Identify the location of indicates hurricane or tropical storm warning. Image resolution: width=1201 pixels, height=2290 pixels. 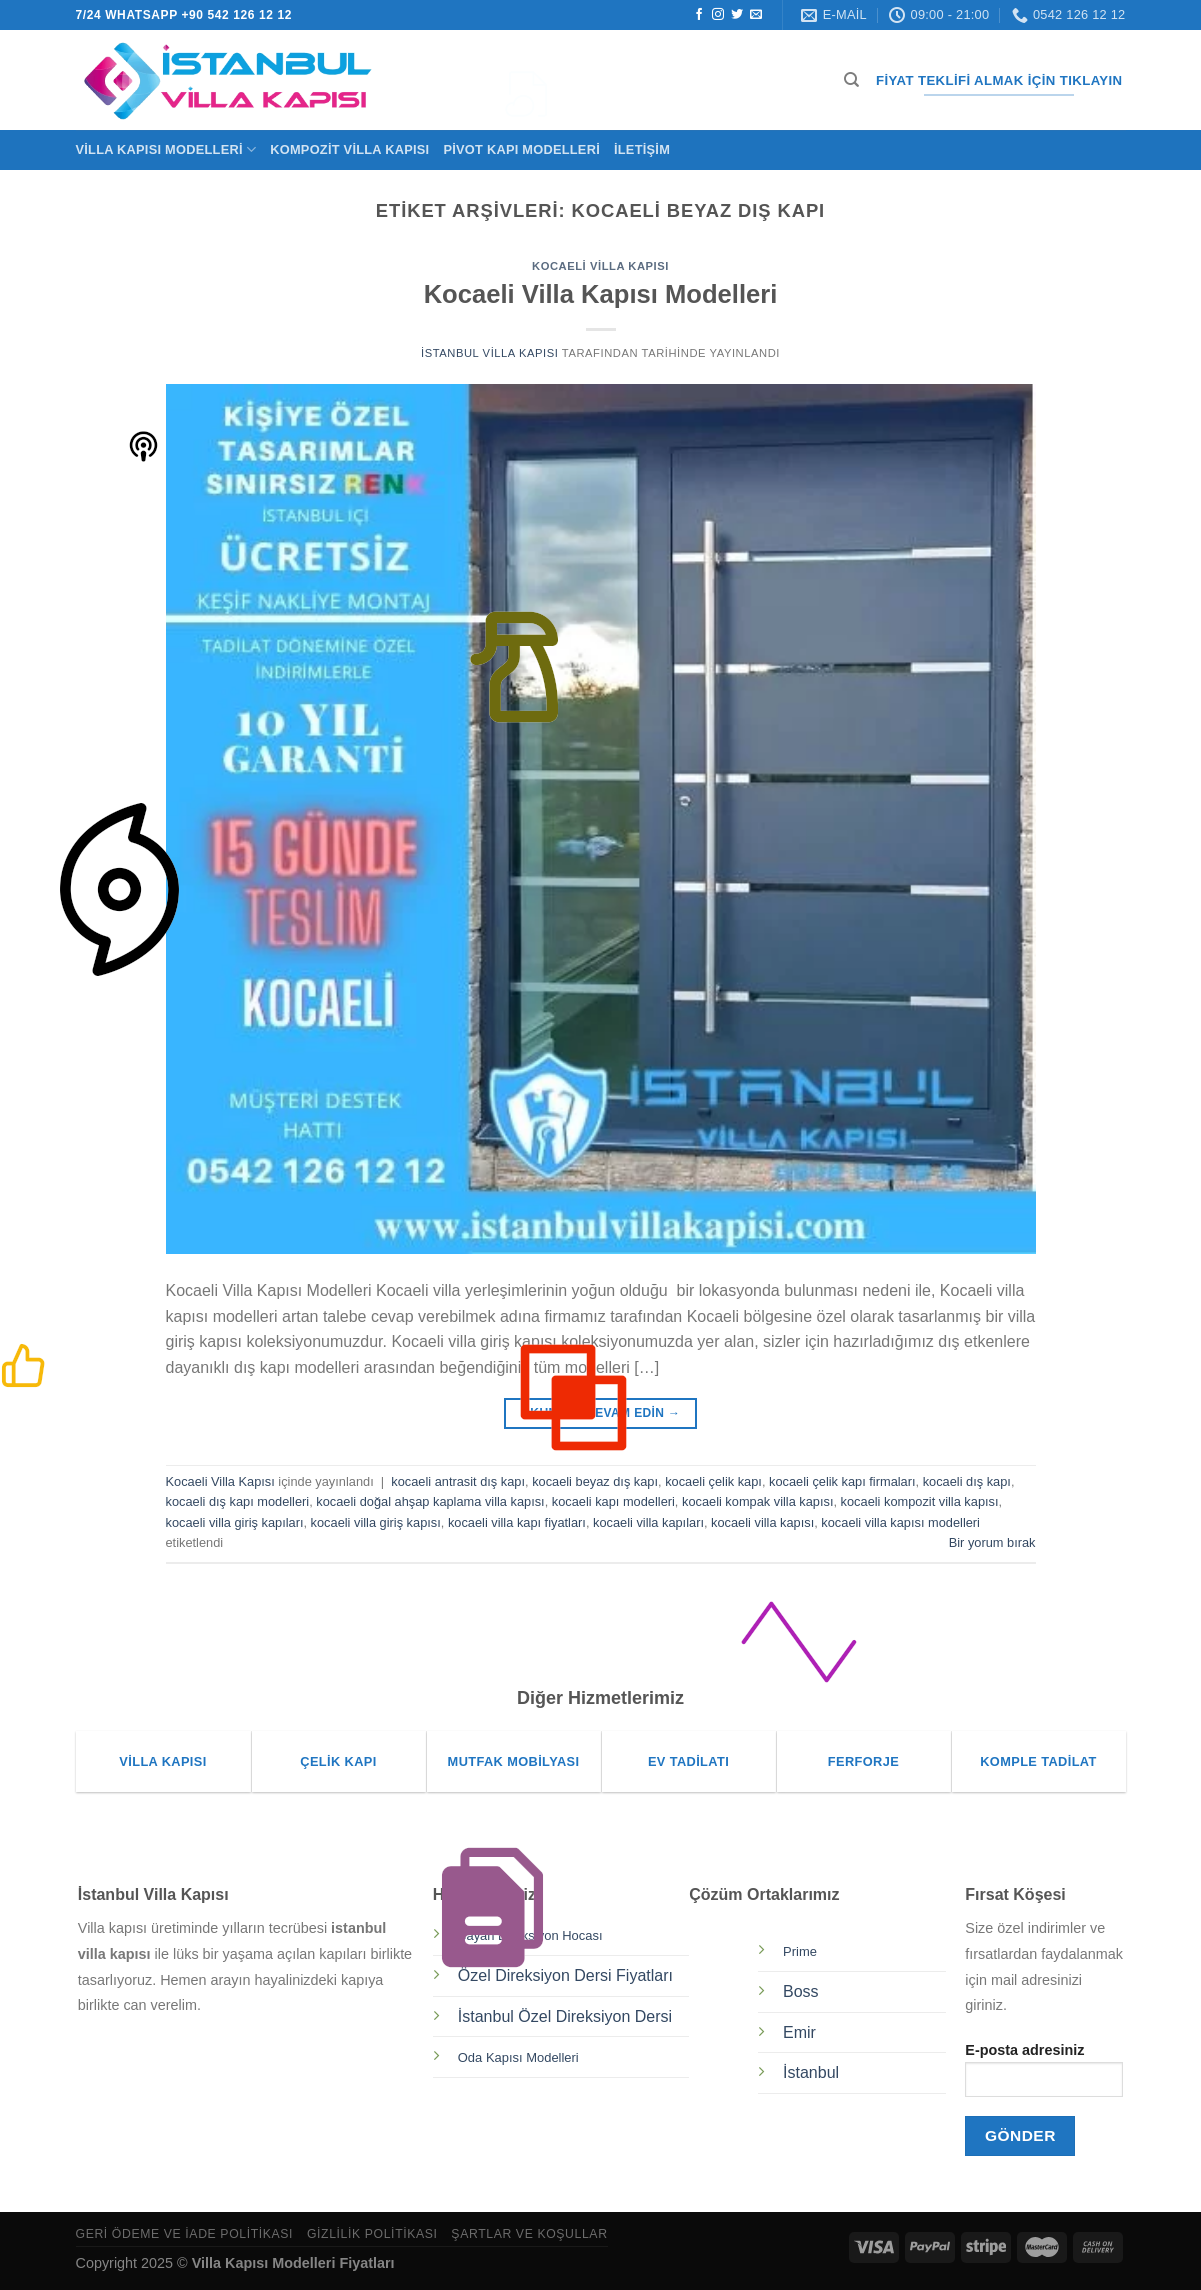
(119, 889).